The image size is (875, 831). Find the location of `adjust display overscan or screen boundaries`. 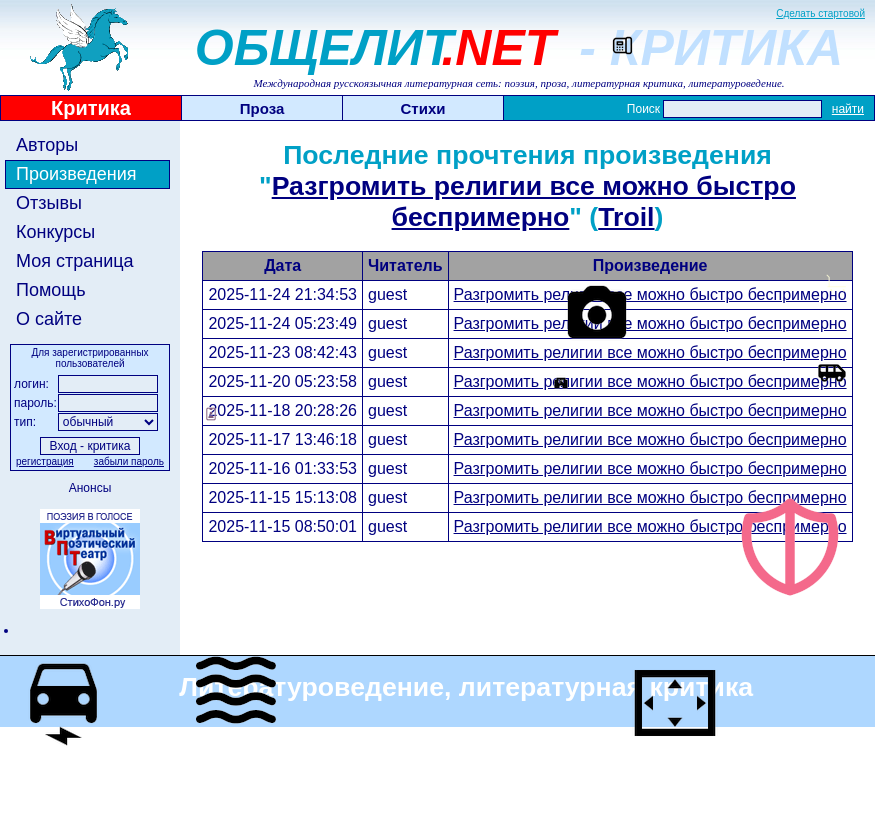

adjust display overscan or screen boundaries is located at coordinates (675, 703).